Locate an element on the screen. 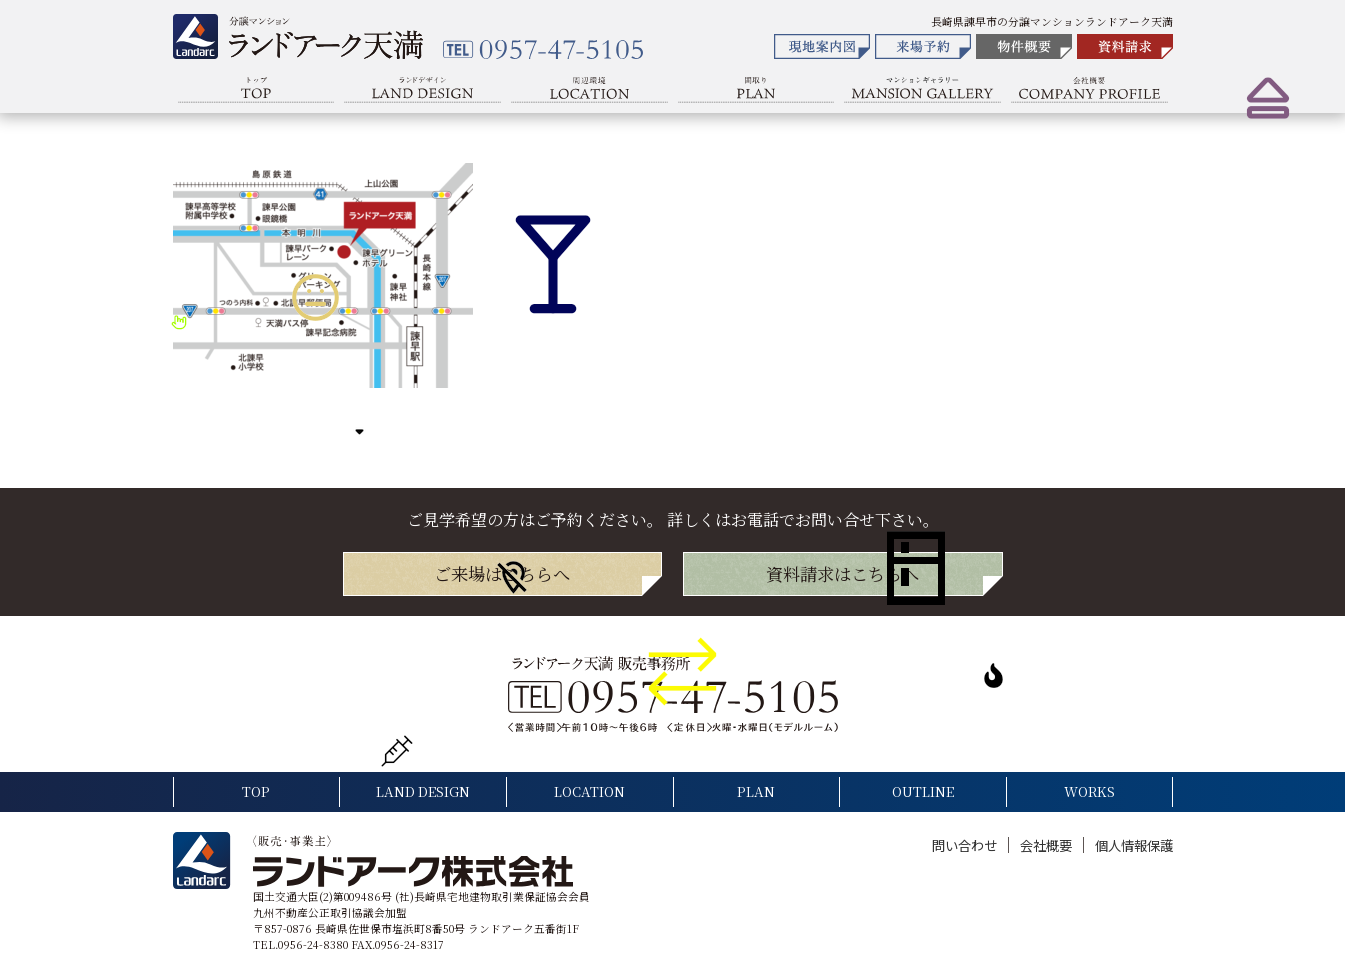 The width and height of the screenshot is (1345, 973). swap or exchange items is located at coordinates (682, 671).